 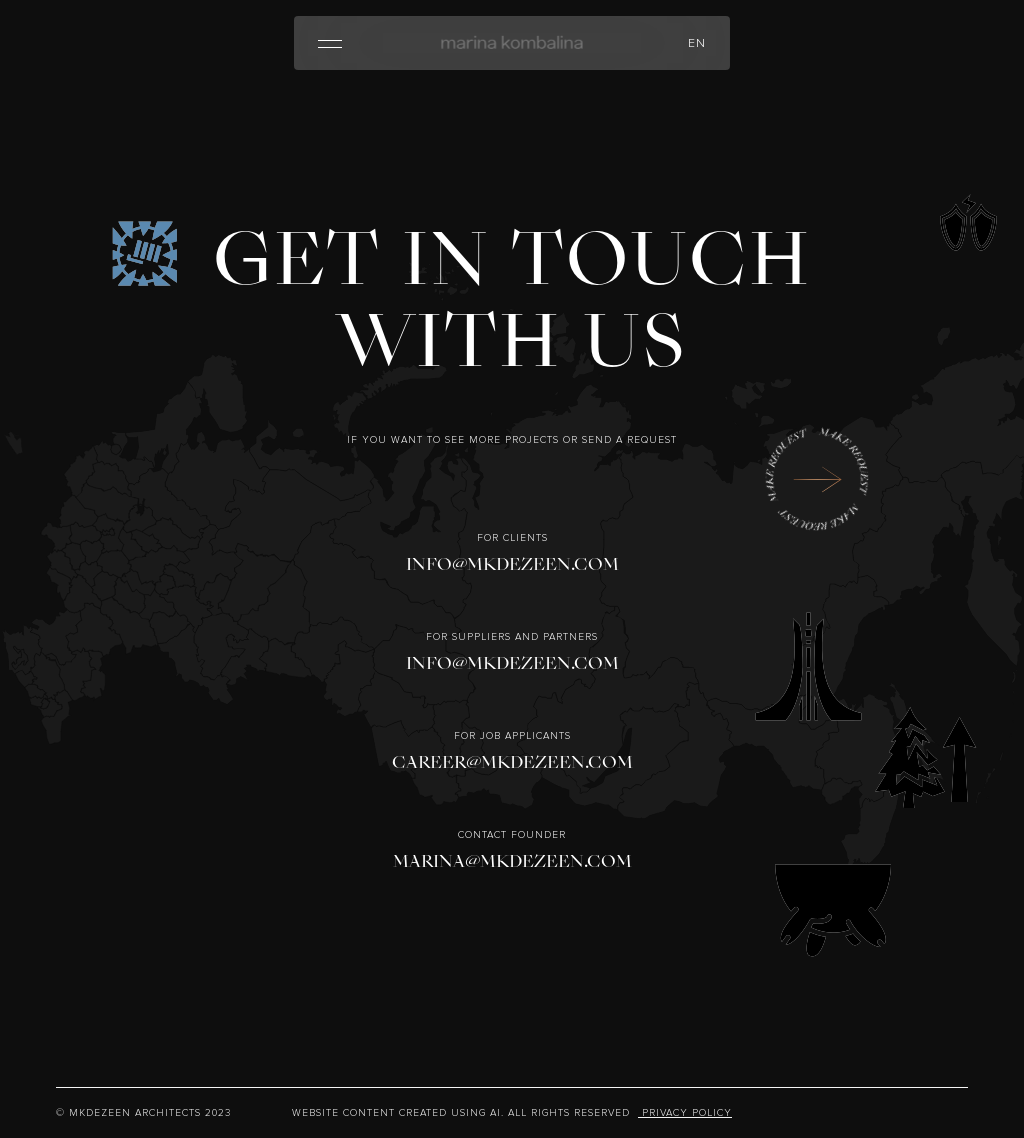 I want to click on view memorial or monument location, so click(x=808, y=666).